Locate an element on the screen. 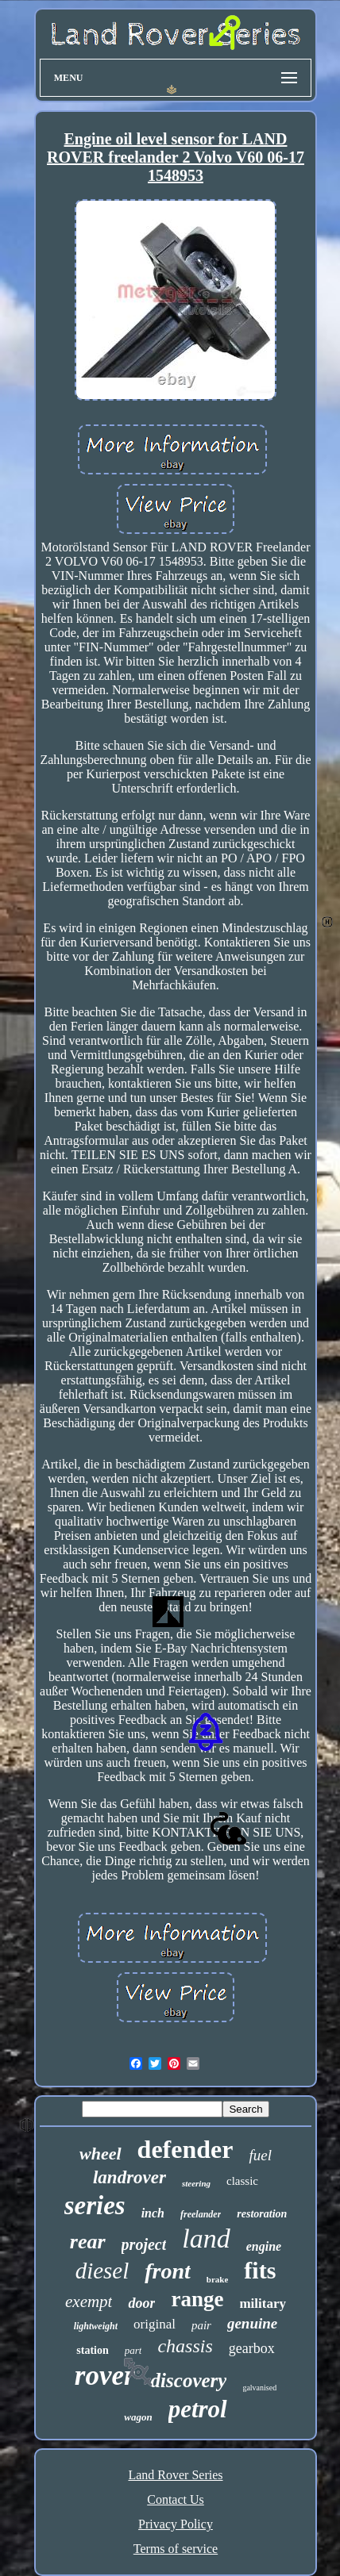 This screenshot has width=340, height=2576. apply black and white filter to image is located at coordinates (168, 1611).